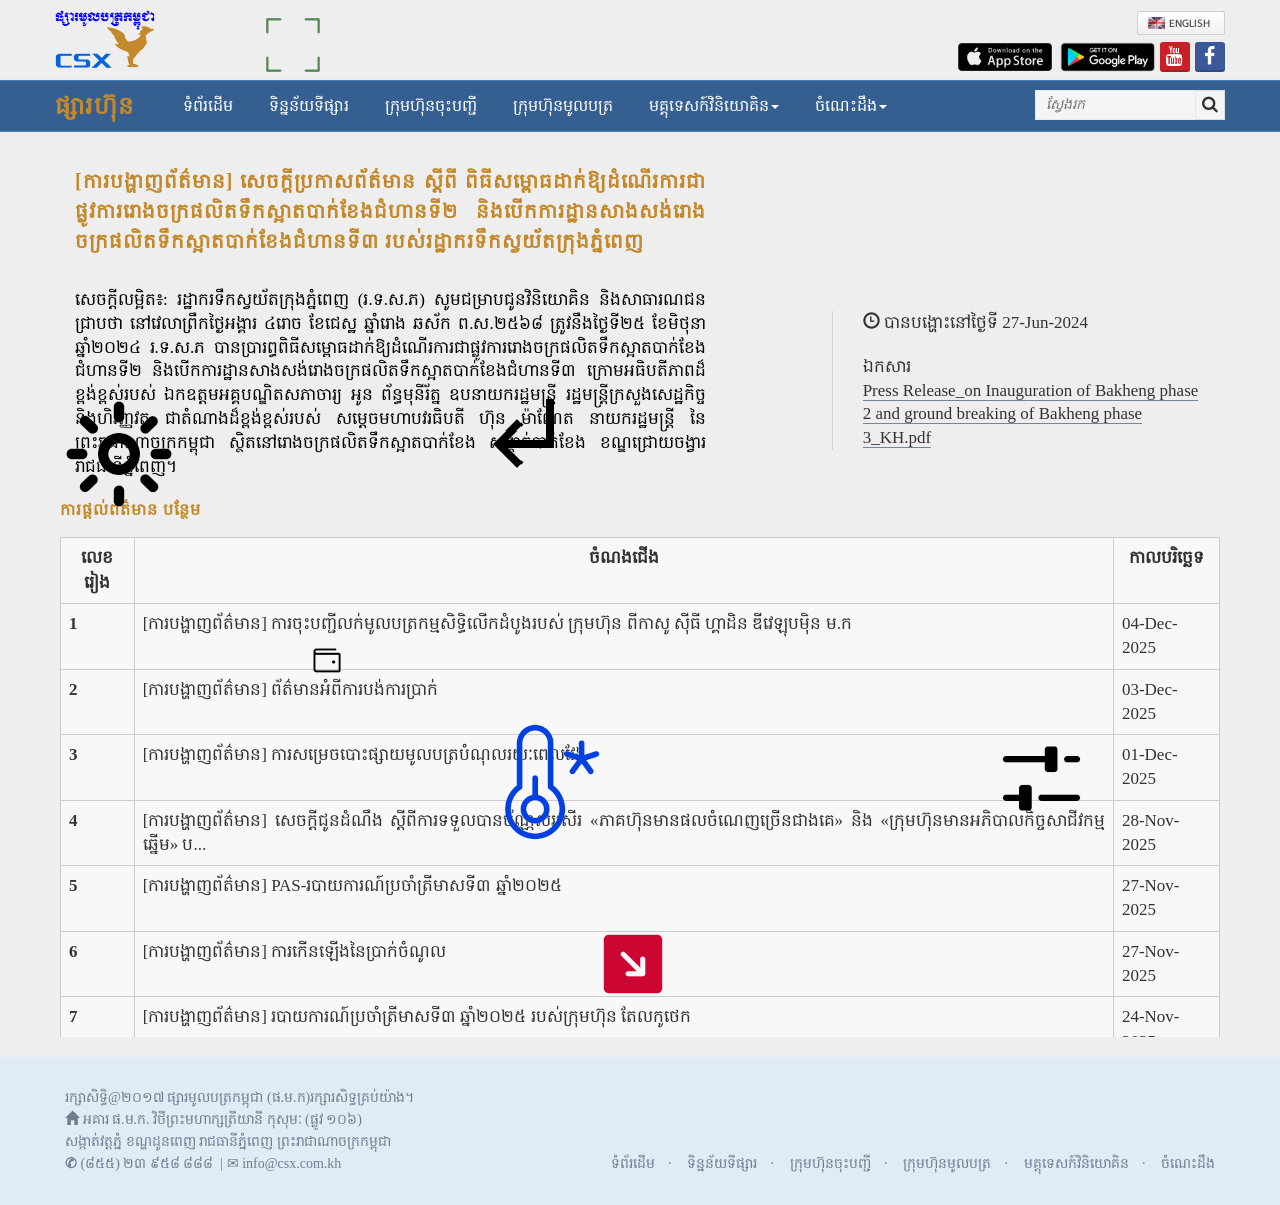 Image resolution: width=1280 pixels, height=1205 pixels. I want to click on switch to light mode, so click(119, 454).